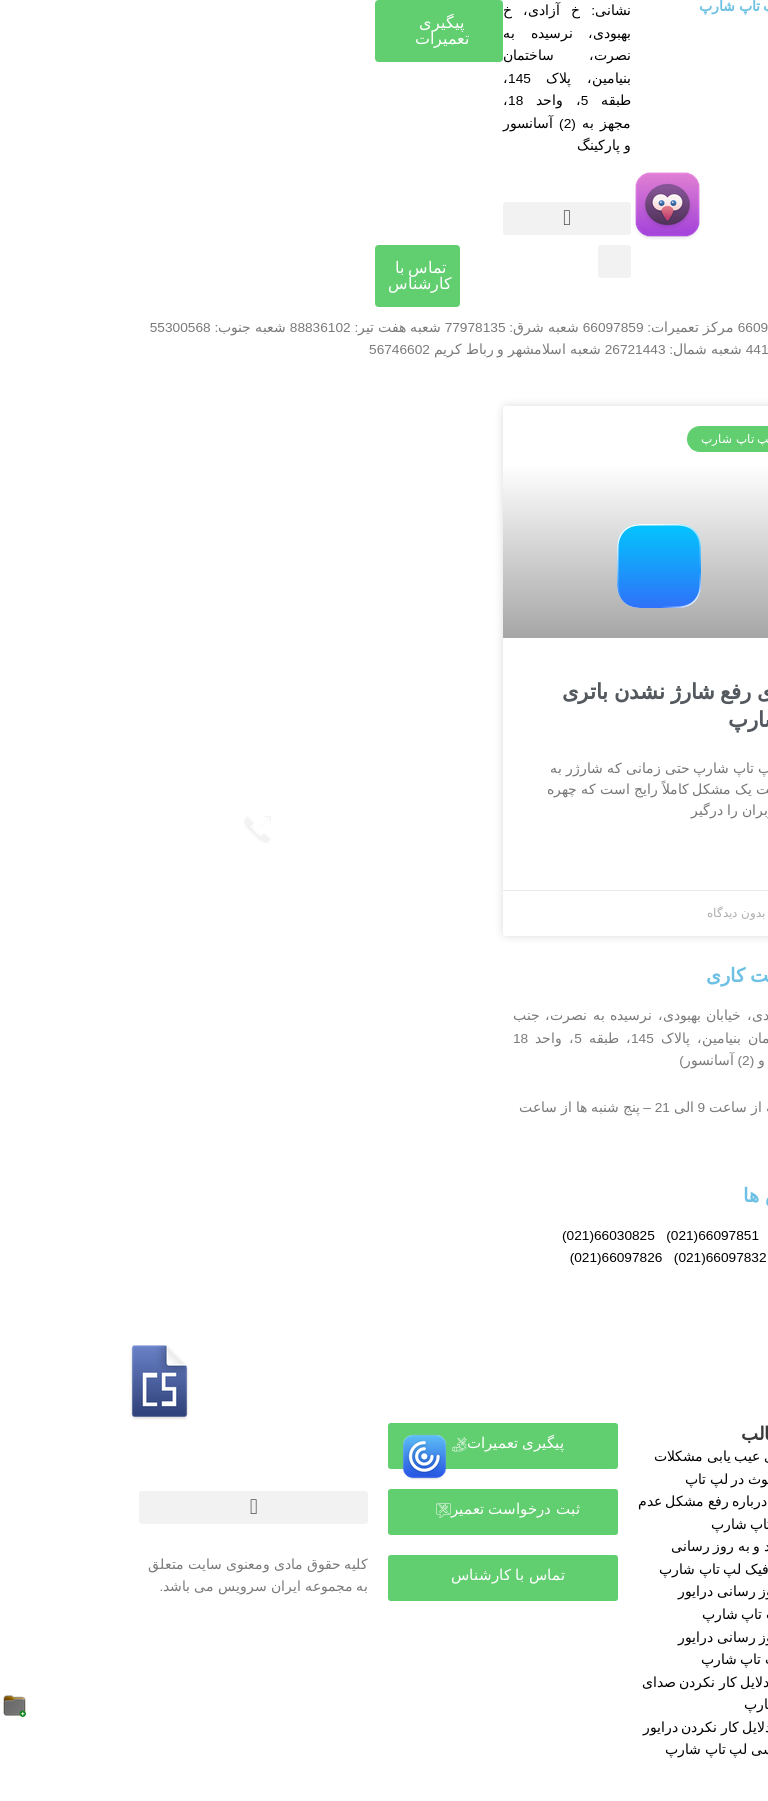  Describe the element at coordinates (659, 566) in the screenshot. I see `blank app icon template for customization` at that location.